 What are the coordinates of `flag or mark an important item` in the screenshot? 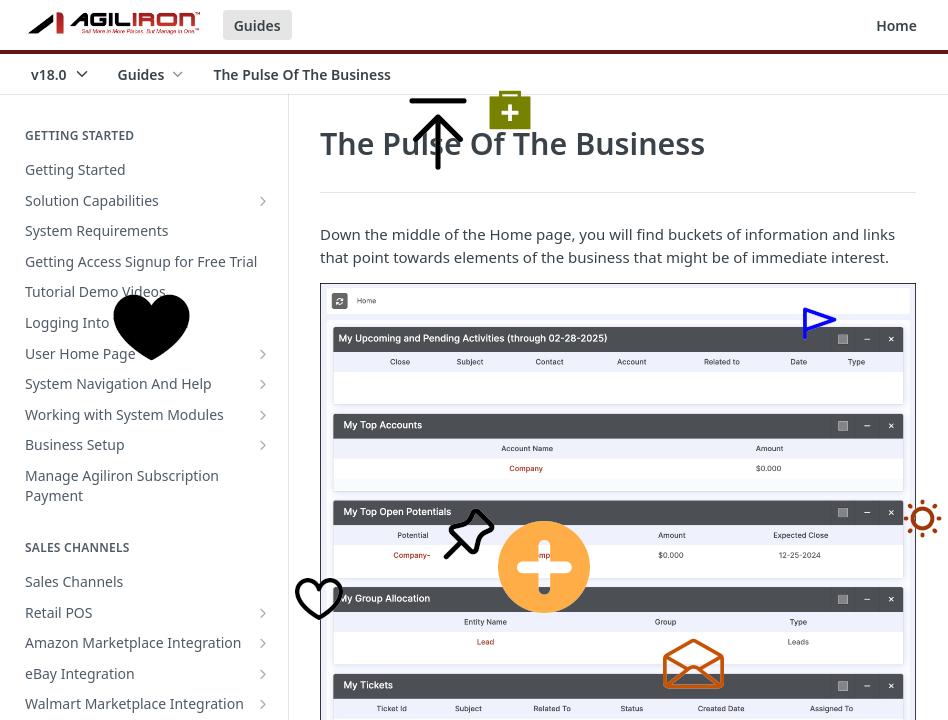 It's located at (816, 323).